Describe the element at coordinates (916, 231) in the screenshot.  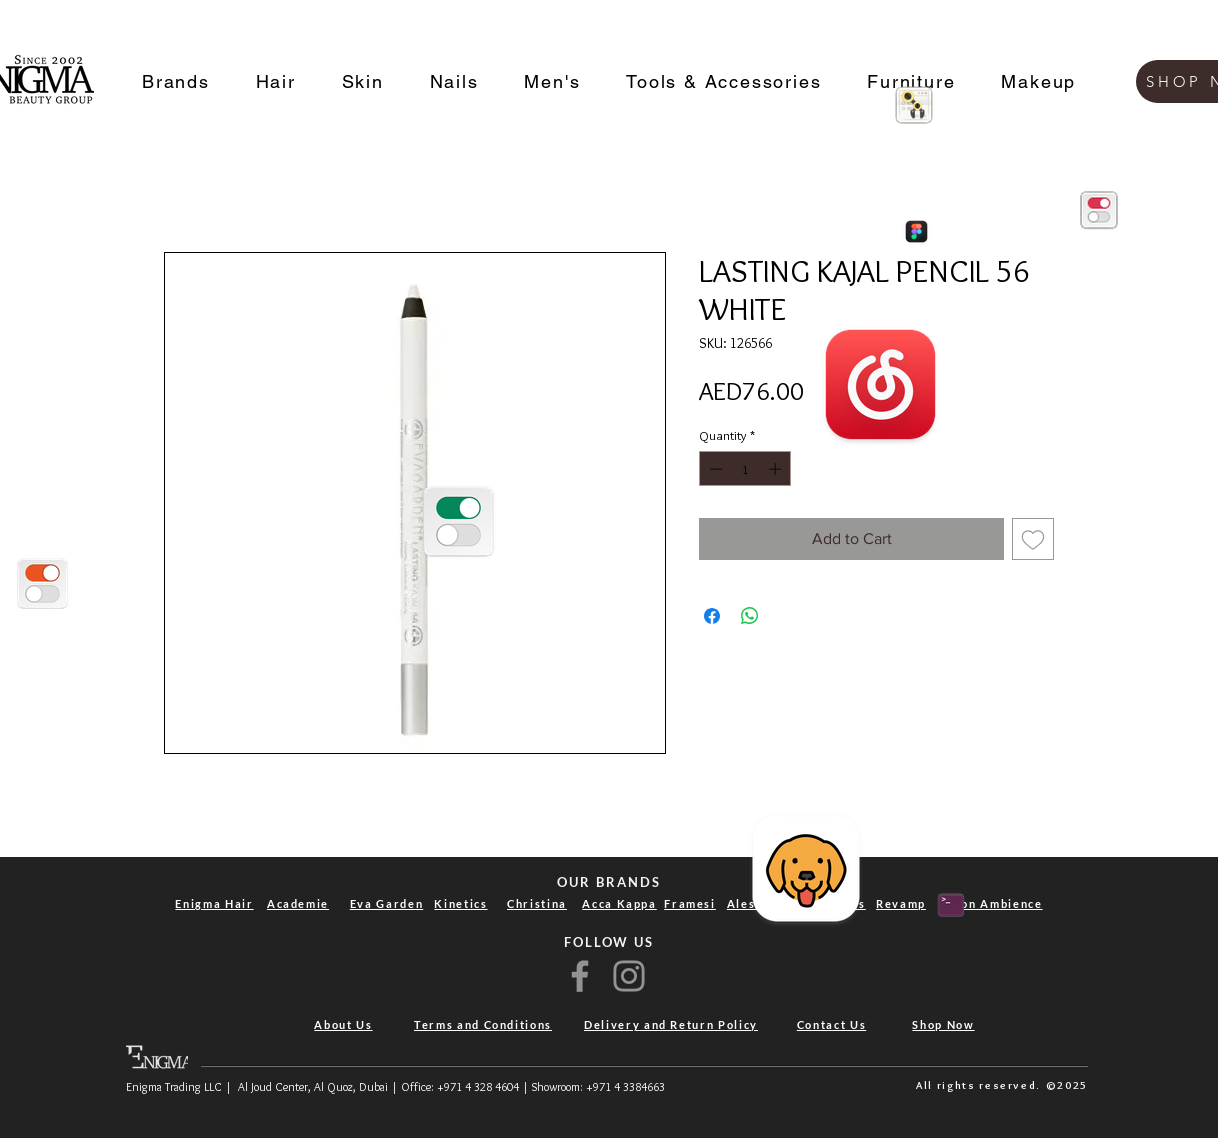
I see `open Figma design application` at that location.